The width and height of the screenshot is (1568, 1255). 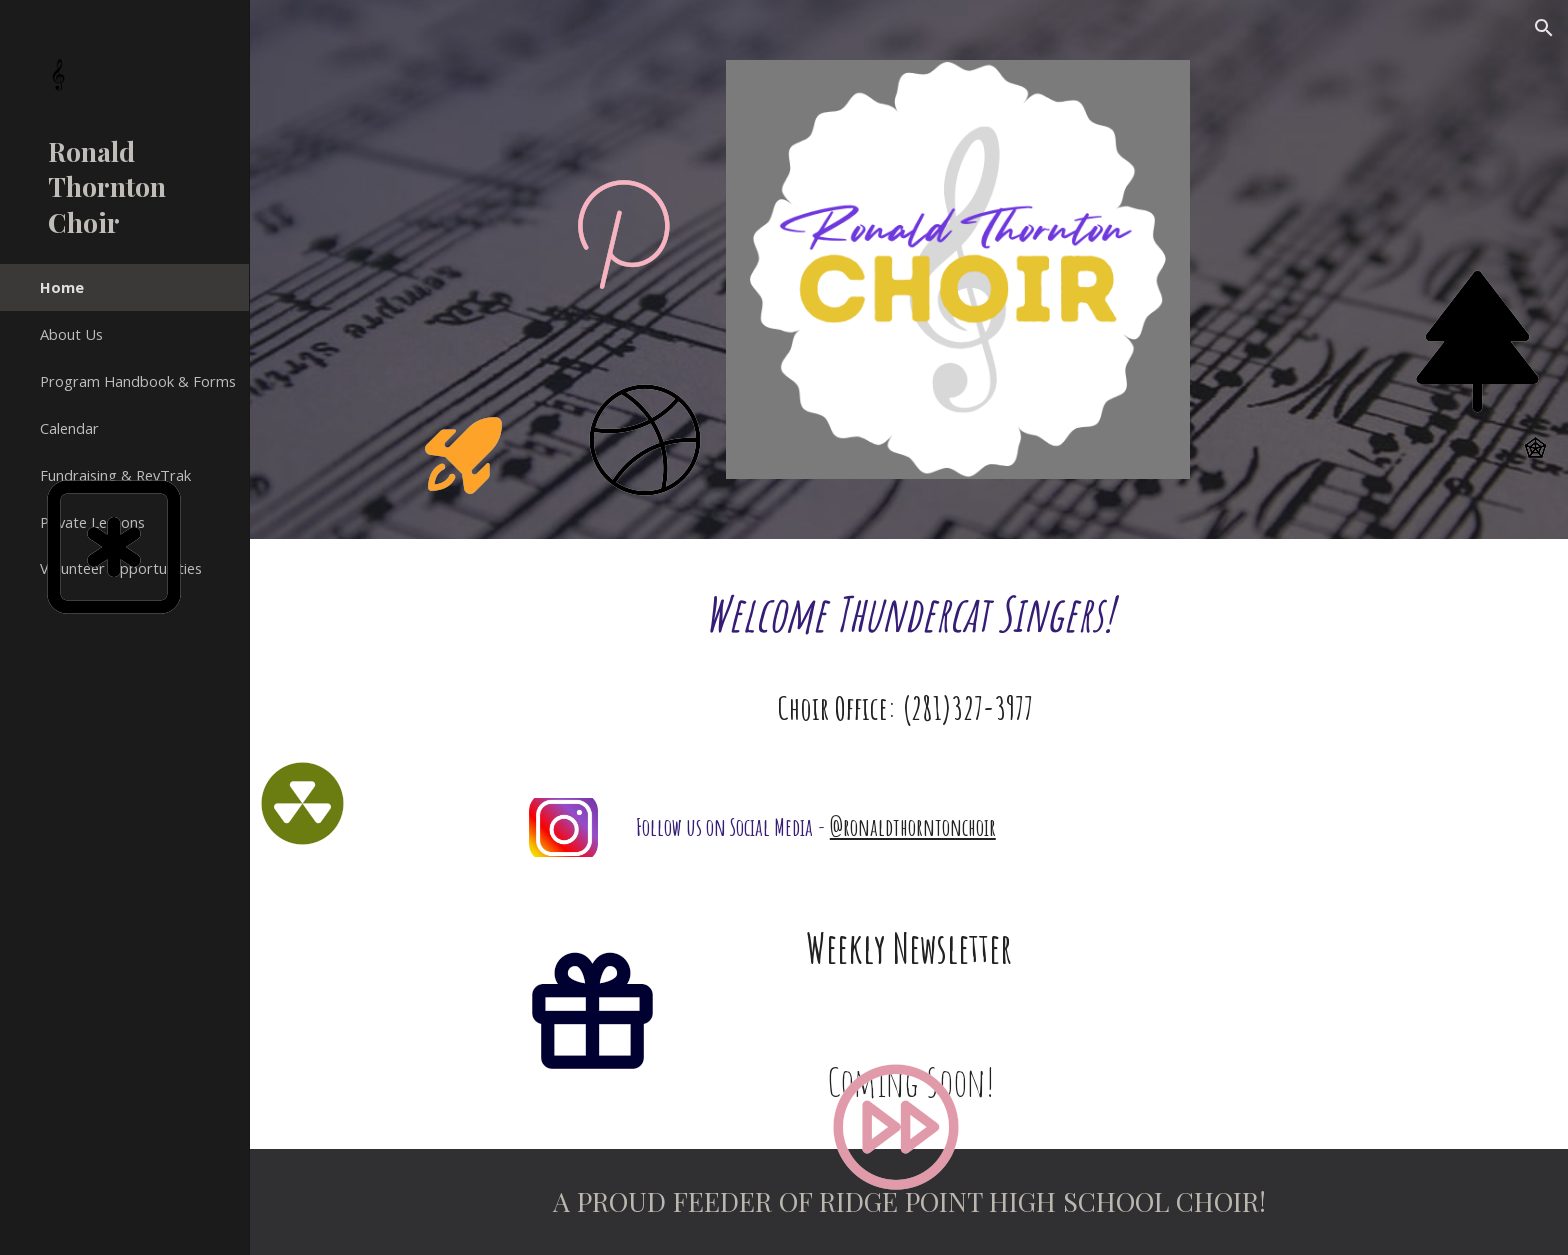 I want to click on launch or deploy a project, so click(x=465, y=454).